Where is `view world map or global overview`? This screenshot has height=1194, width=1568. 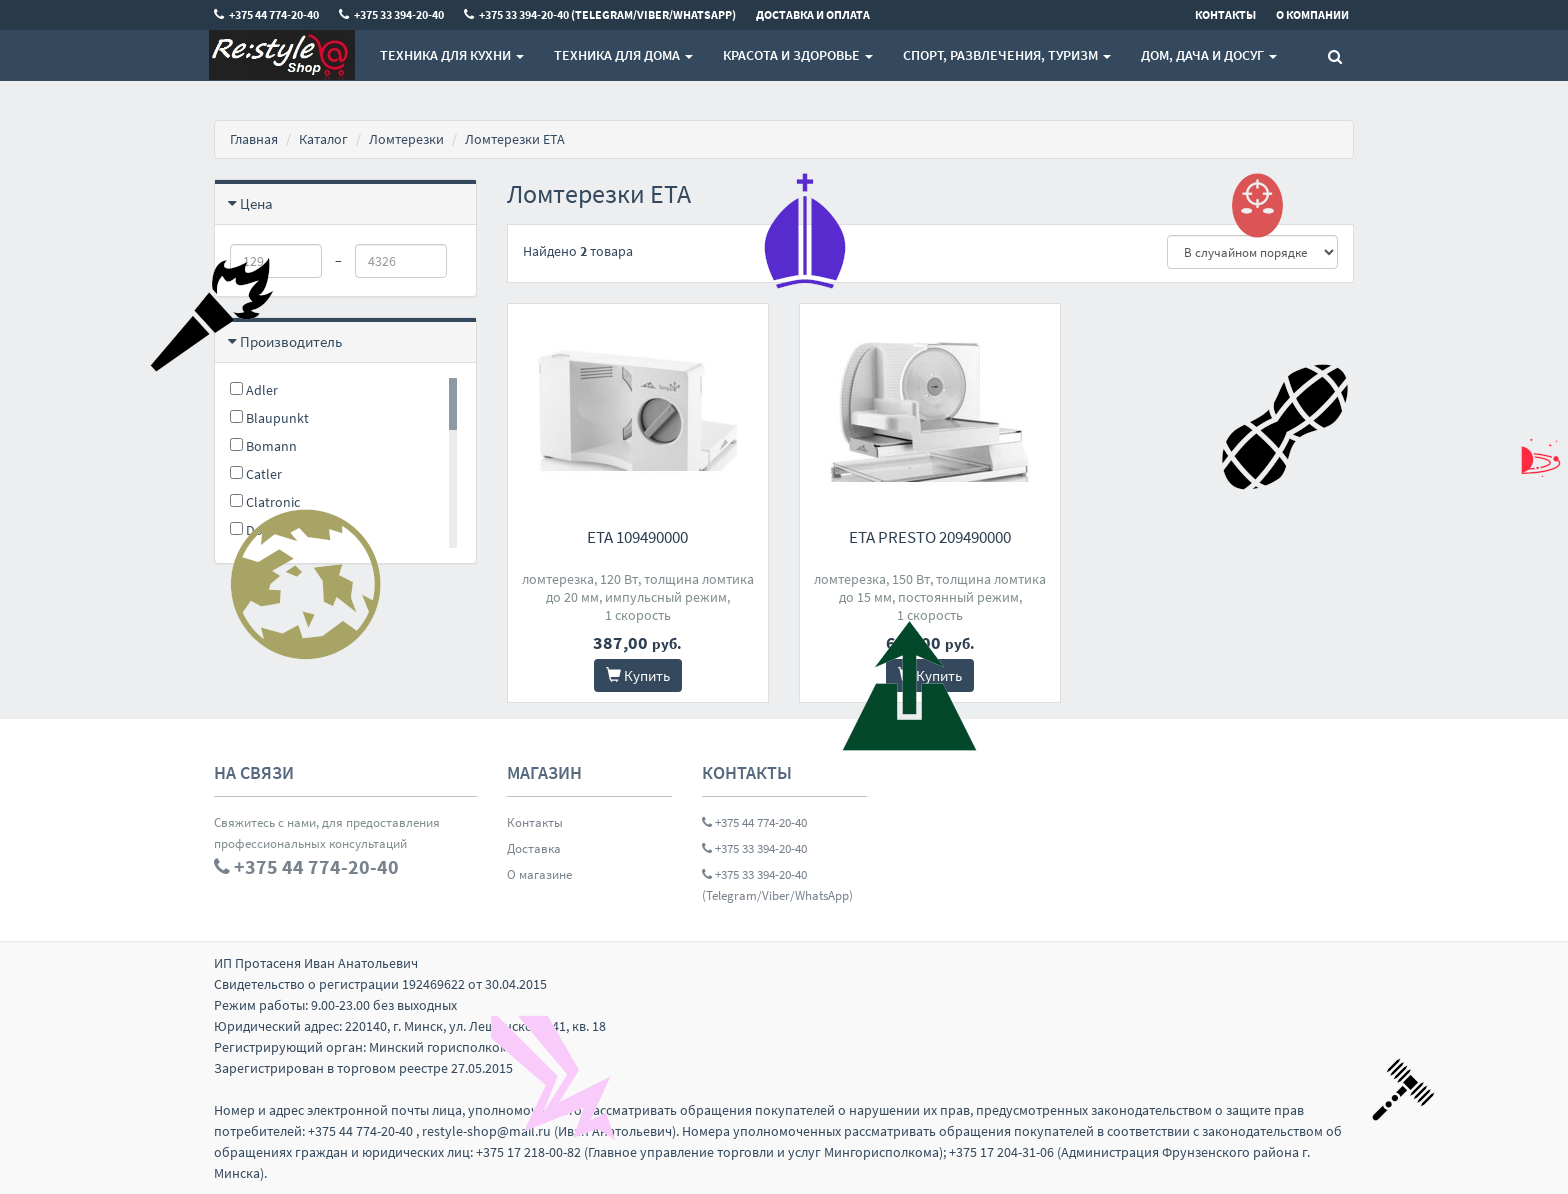
view world map or global overview is located at coordinates (306, 585).